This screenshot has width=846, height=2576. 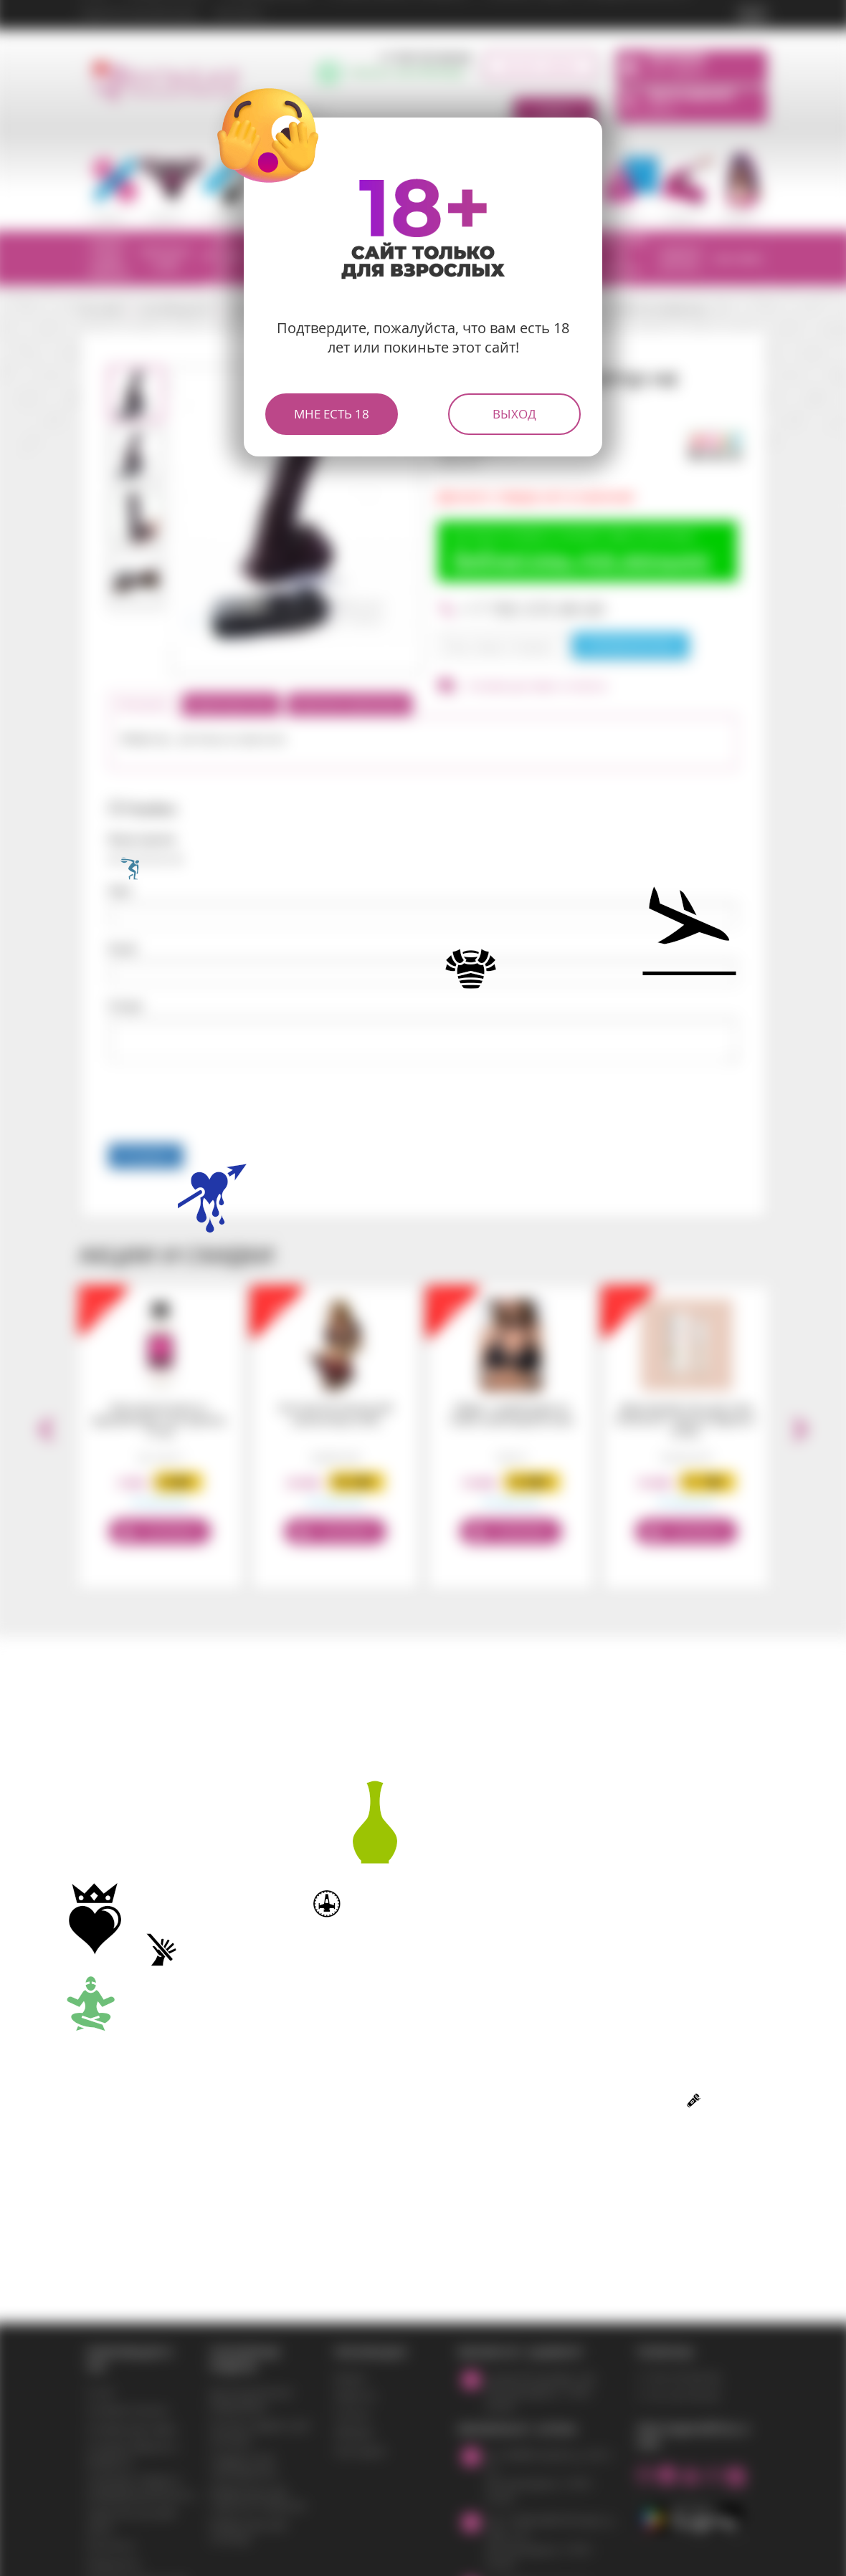 What do you see at coordinates (130, 868) in the screenshot?
I see `access discus throw or athletics events` at bounding box center [130, 868].